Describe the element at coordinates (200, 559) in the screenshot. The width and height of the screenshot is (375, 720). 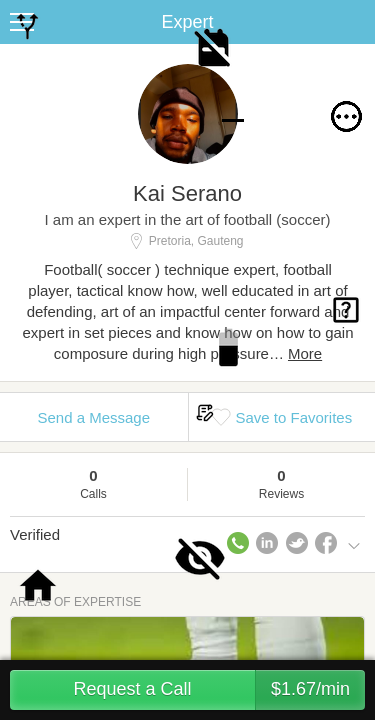
I see `hide password or sensitive content` at that location.